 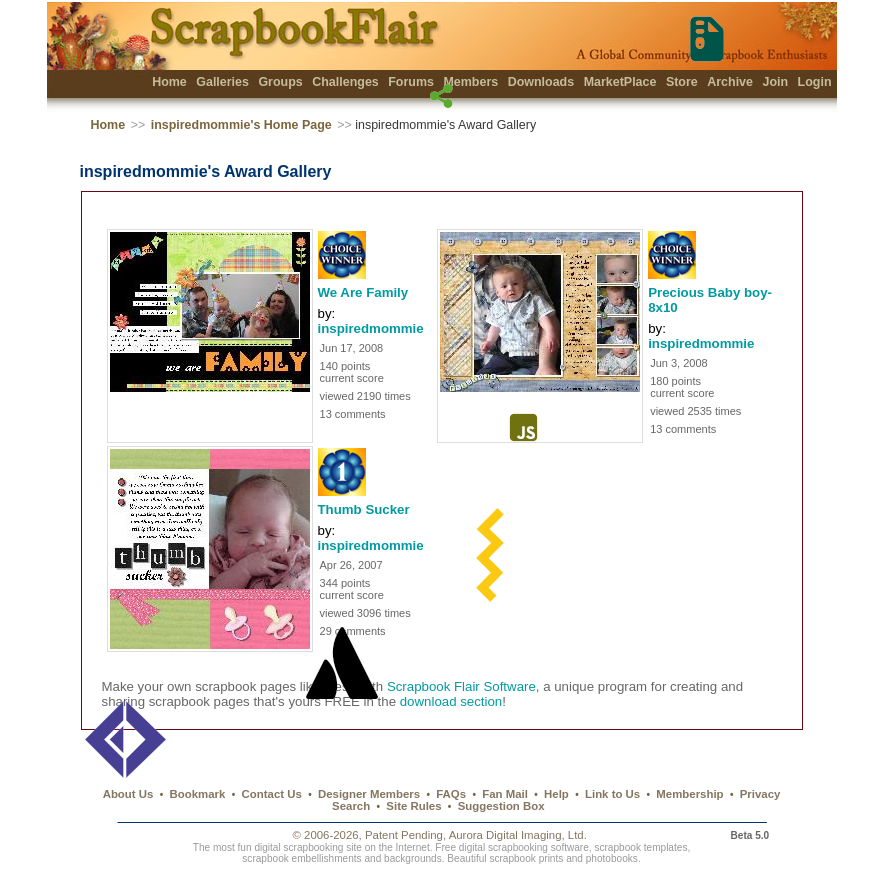 What do you see at coordinates (125, 739) in the screenshot?
I see `indicates code written in F# programming language` at bounding box center [125, 739].